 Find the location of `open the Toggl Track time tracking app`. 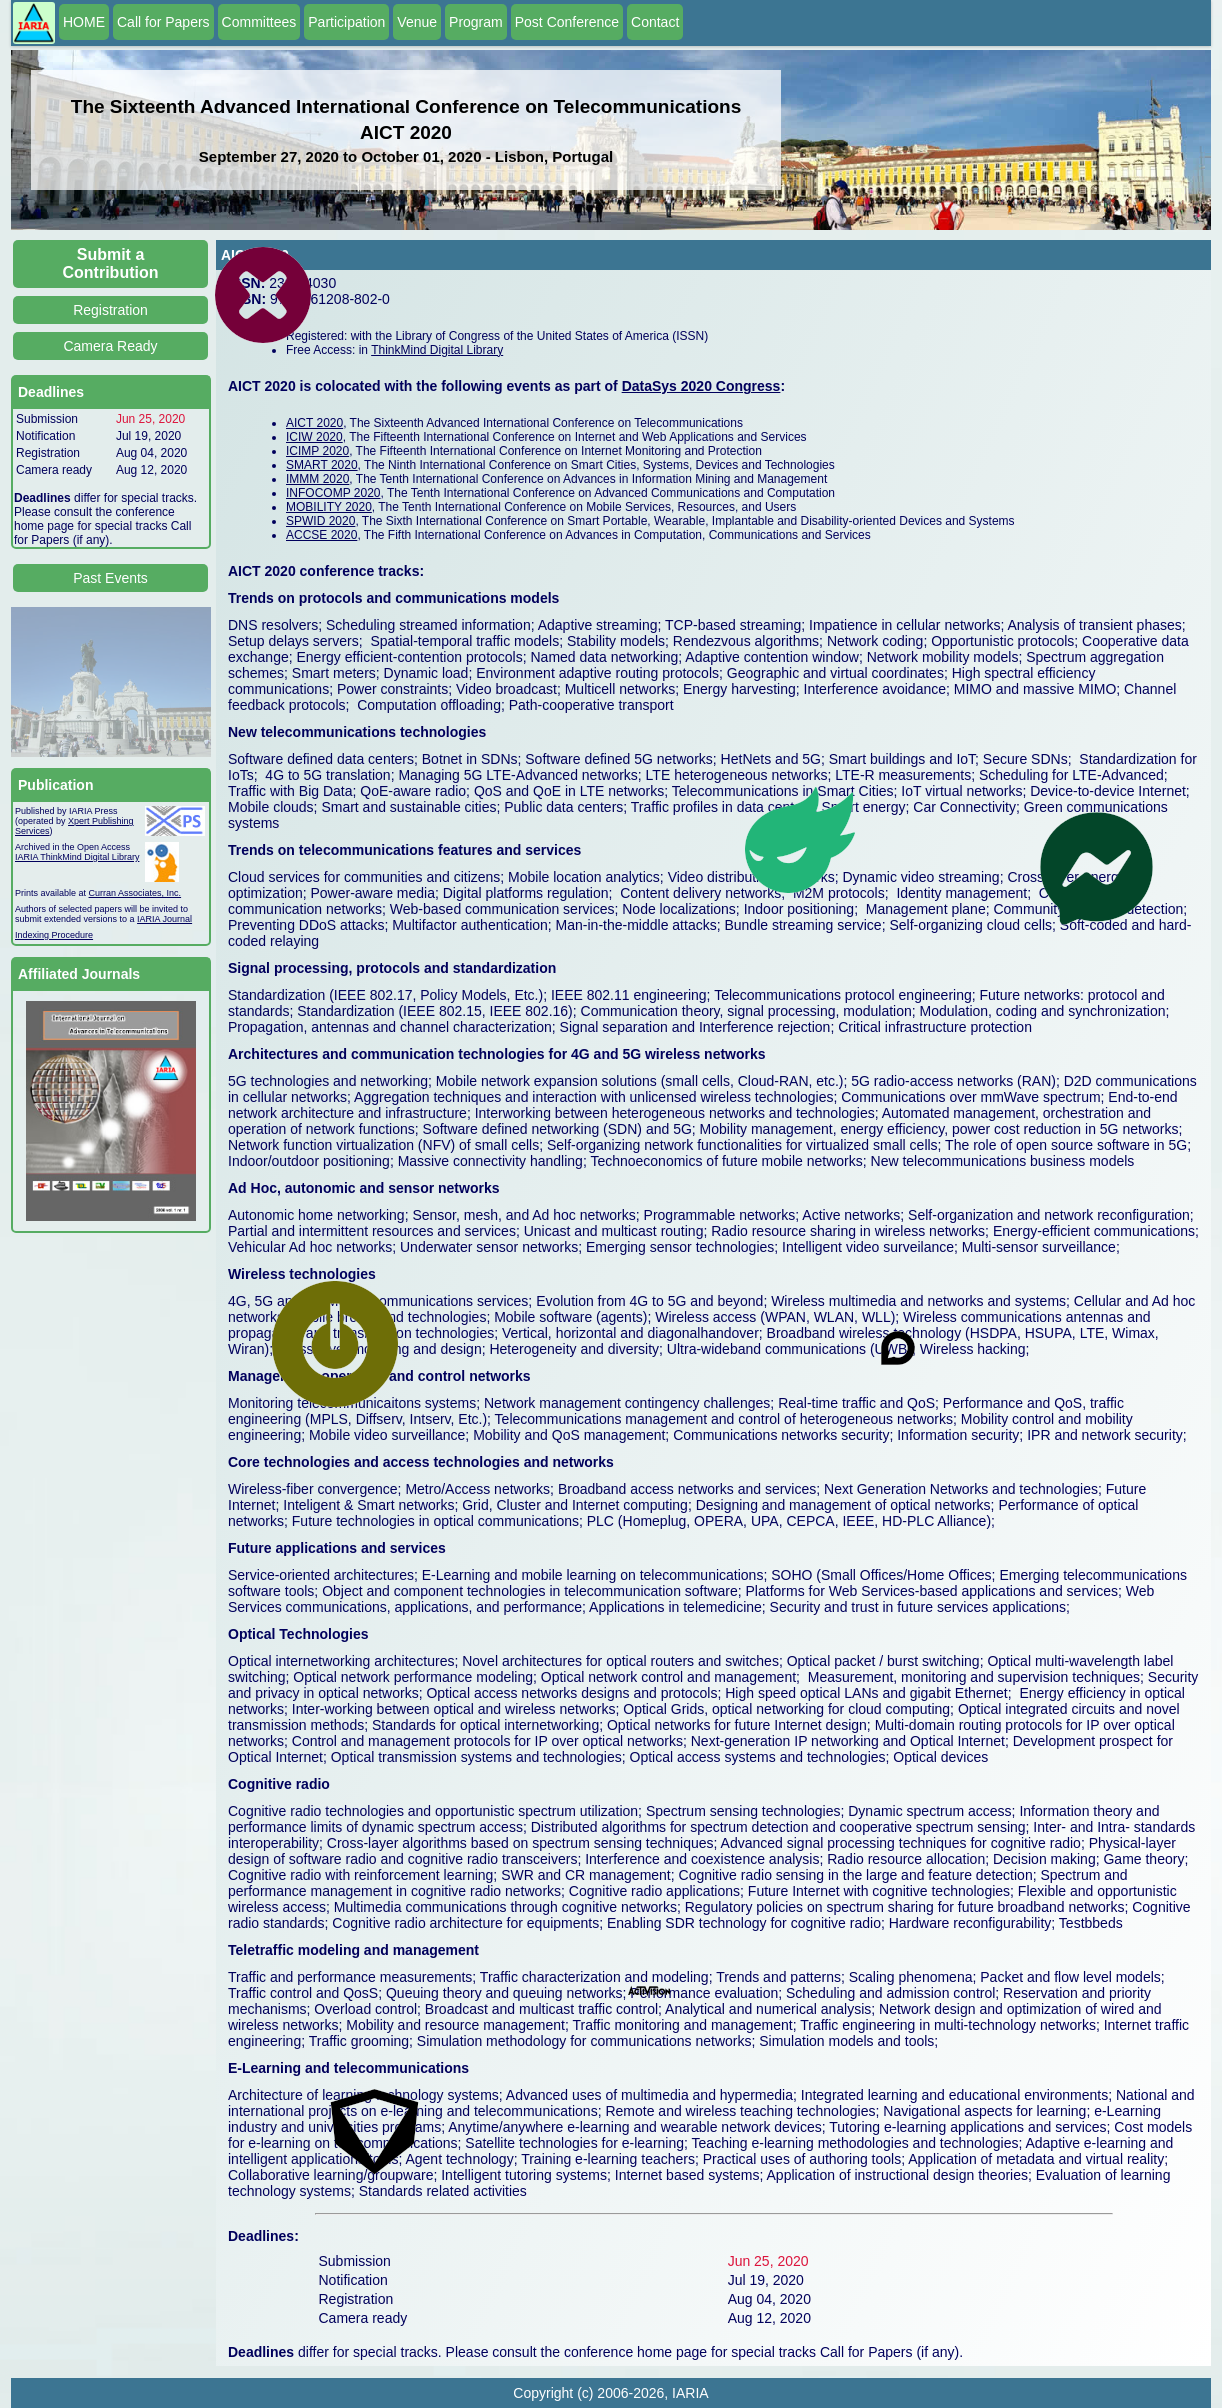

open the Toggl Track time tracking app is located at coordinates (335, 1344).